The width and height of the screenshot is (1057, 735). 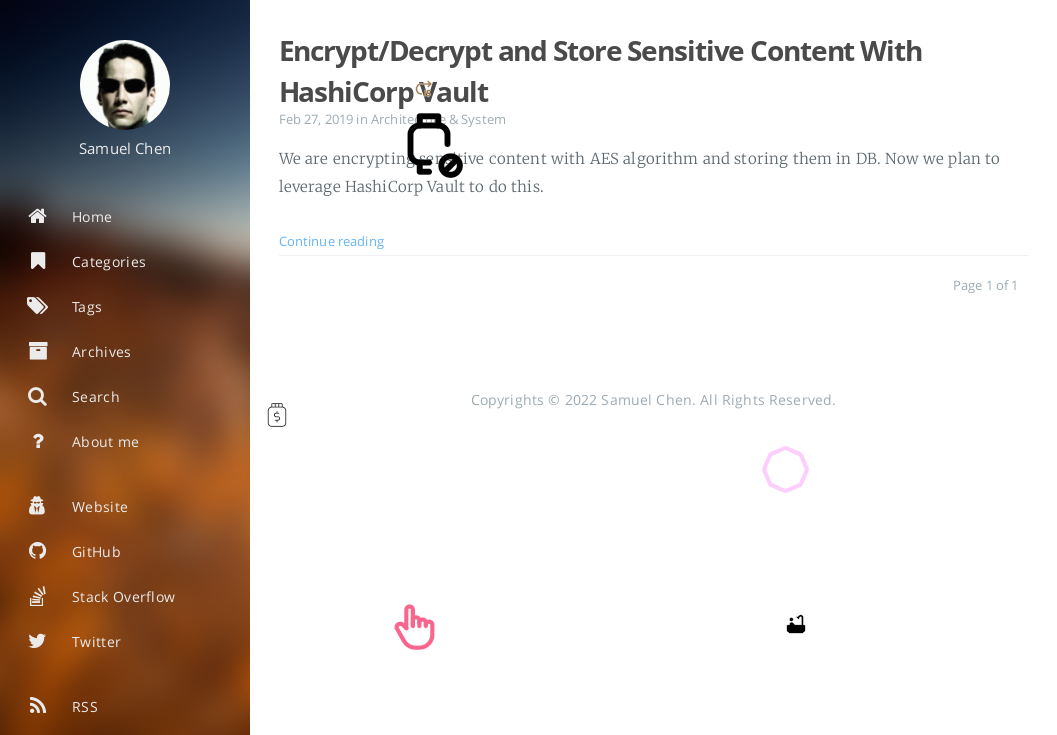 I want to click on tap or click to interact, so click(x=415, y=626).